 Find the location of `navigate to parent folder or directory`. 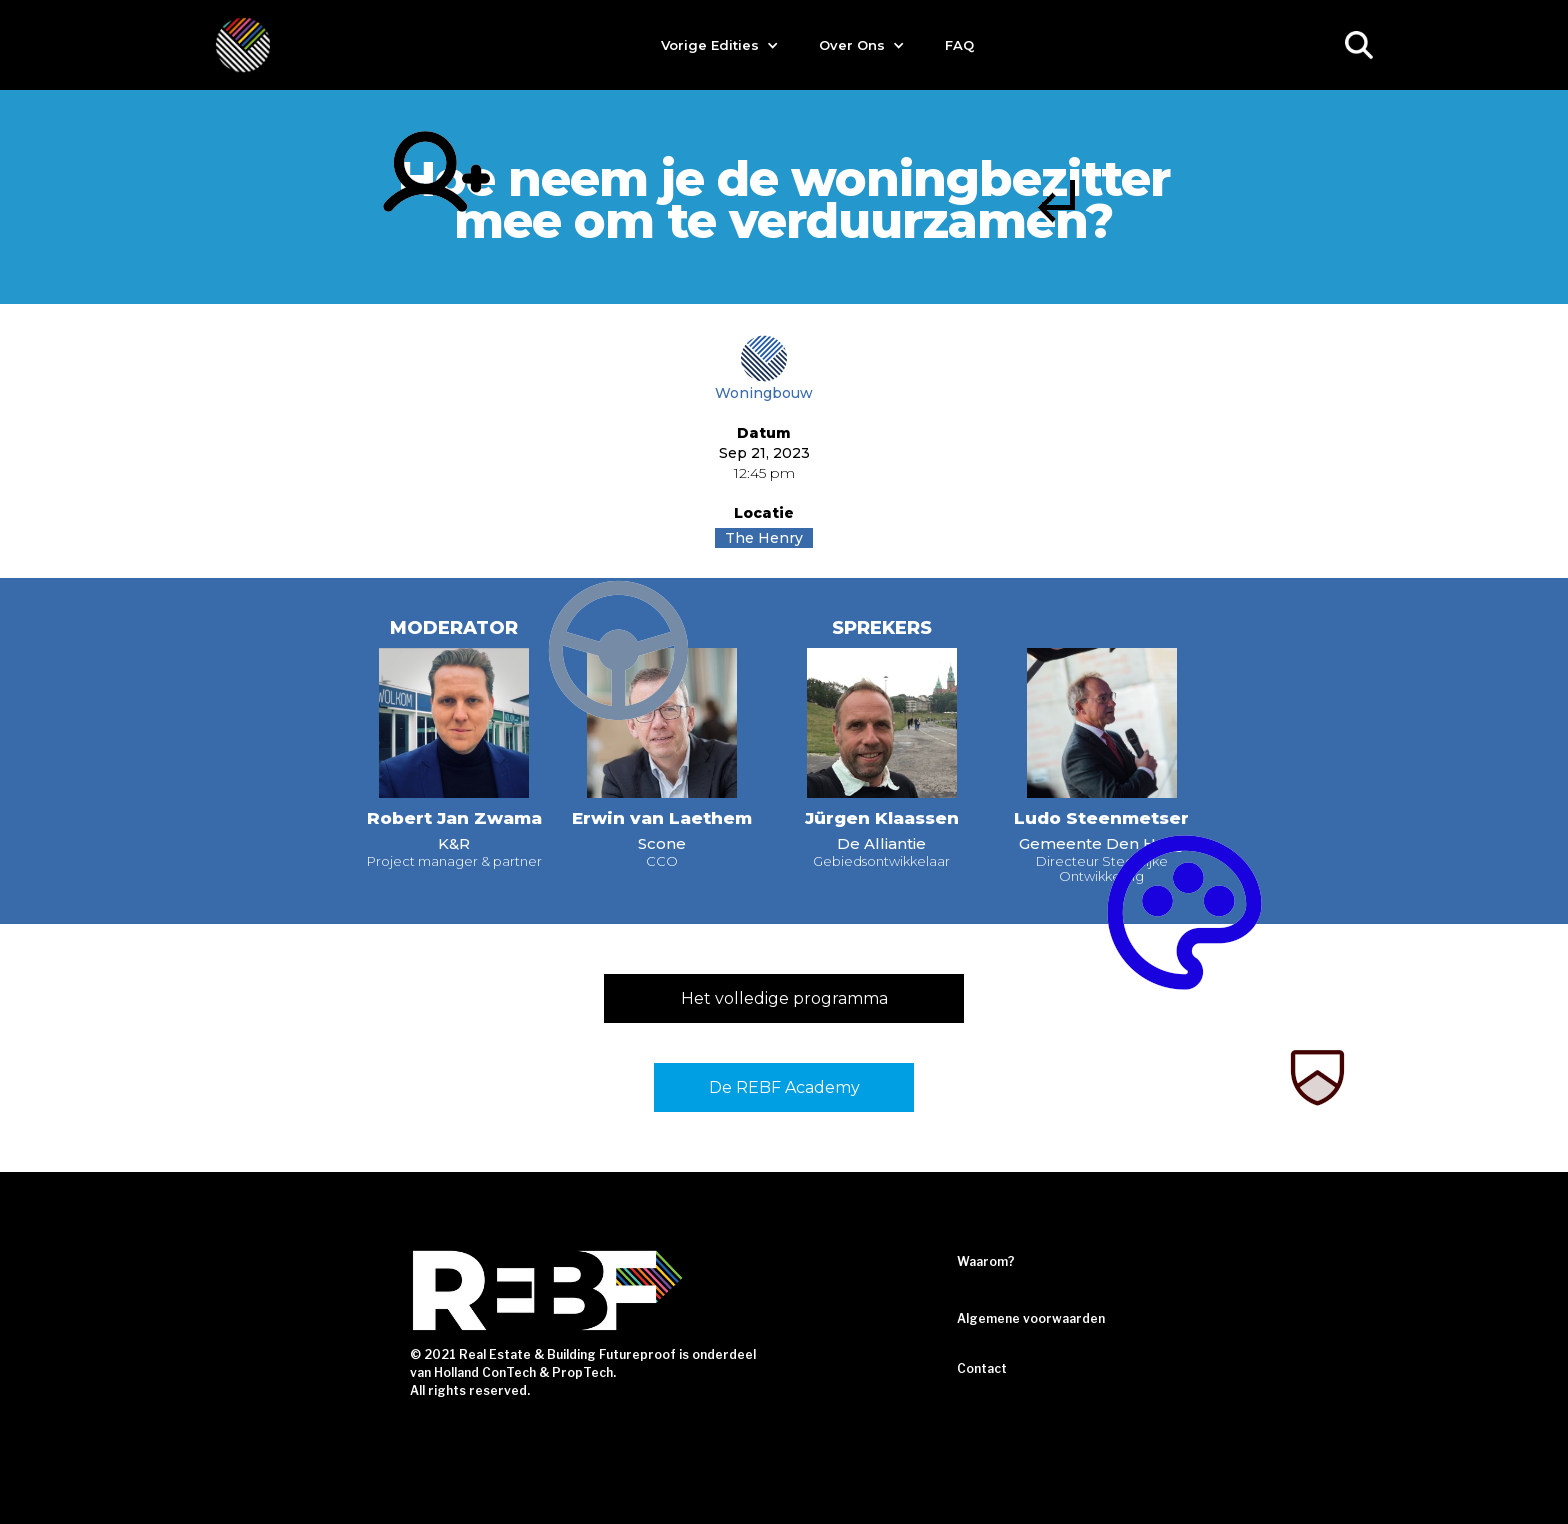

navigate to parent folder or directory is located at coordinates (1055, 200).